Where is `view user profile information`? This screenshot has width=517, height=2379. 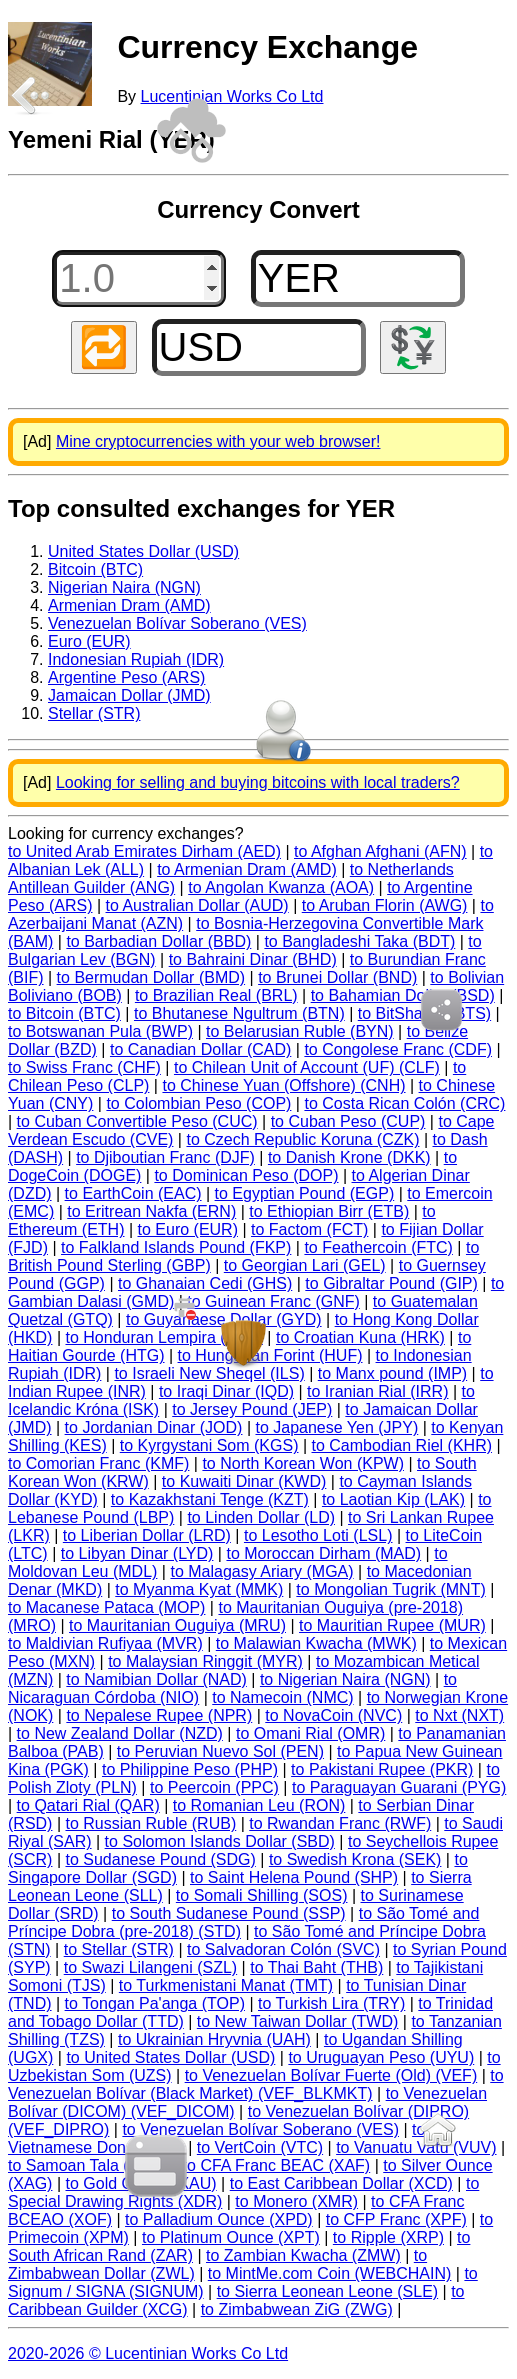 view user profile information is located at coordinates (282, 732).